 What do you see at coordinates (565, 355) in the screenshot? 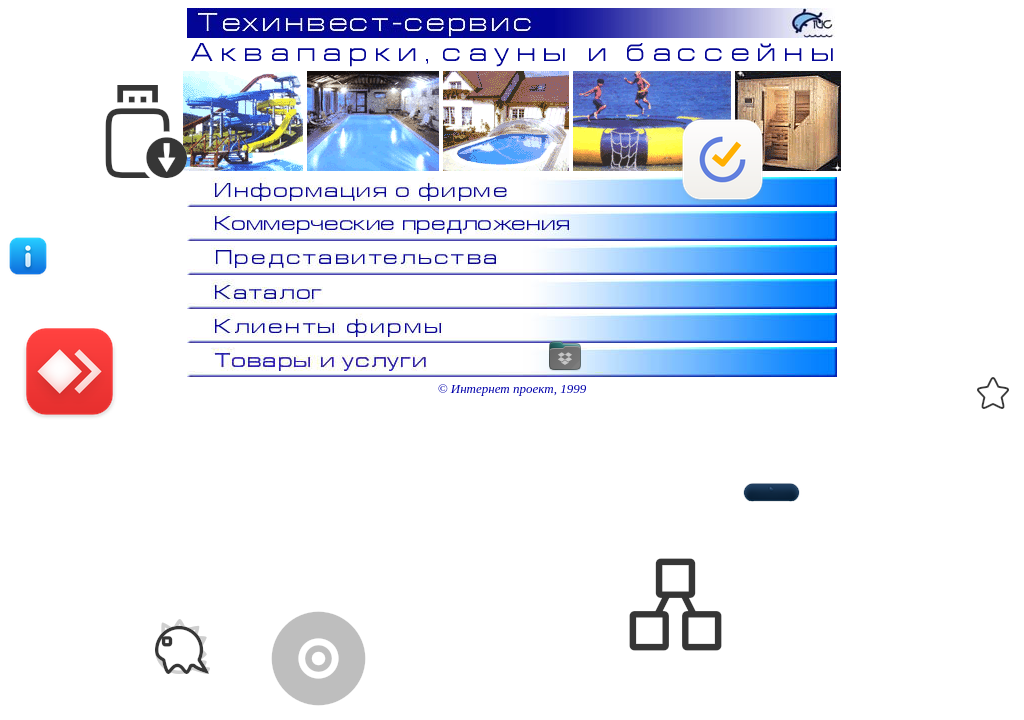
I see `open your dropbox synced folder` at bounding box center [565, 355].